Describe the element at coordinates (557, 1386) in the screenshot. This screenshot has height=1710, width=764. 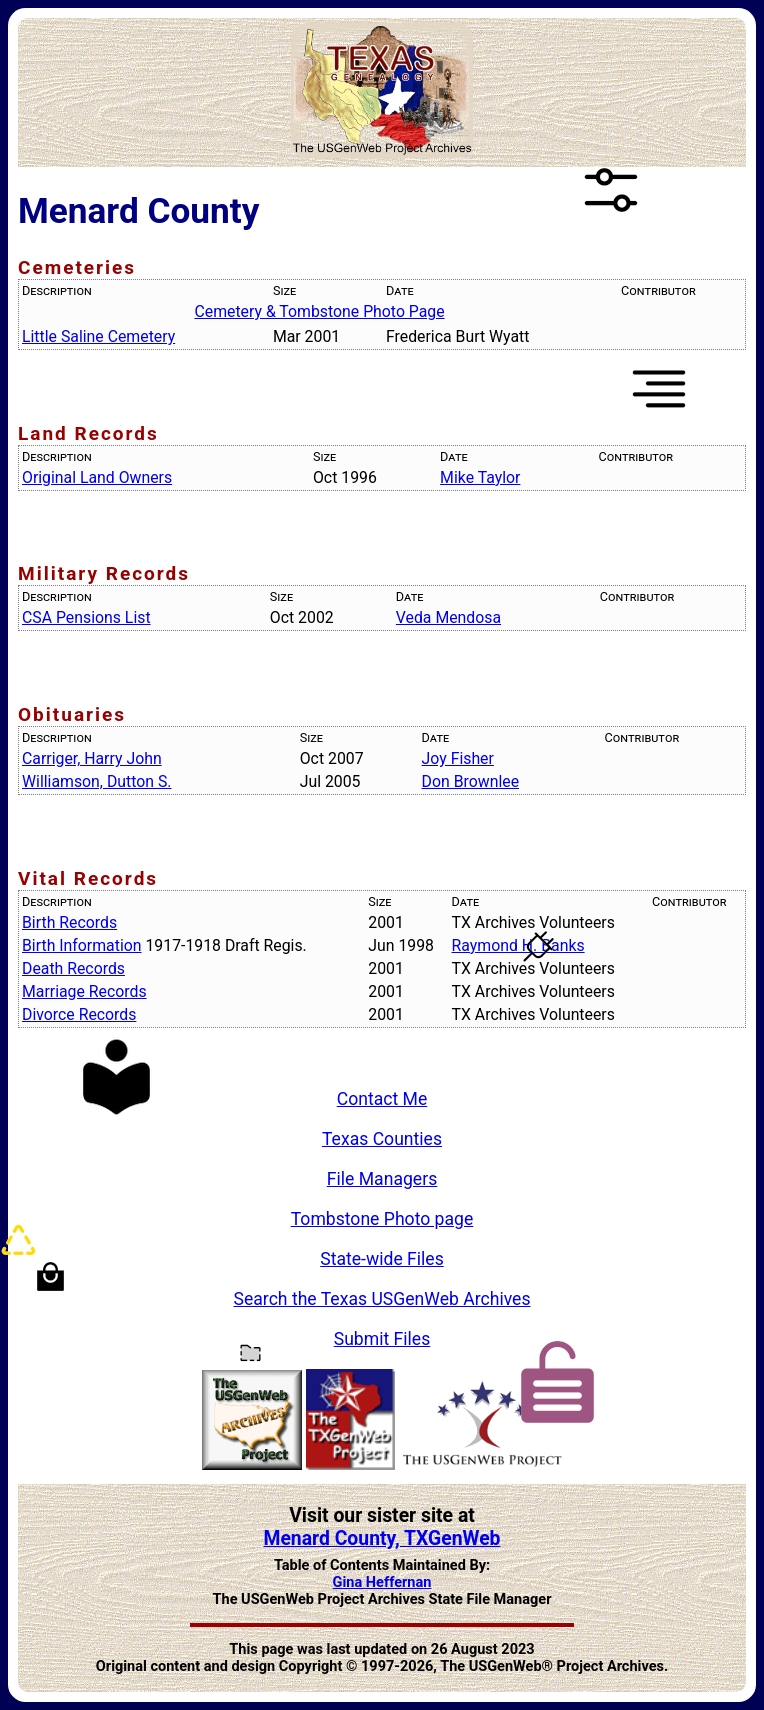
I see `unlocked or unsecured state` at that location.